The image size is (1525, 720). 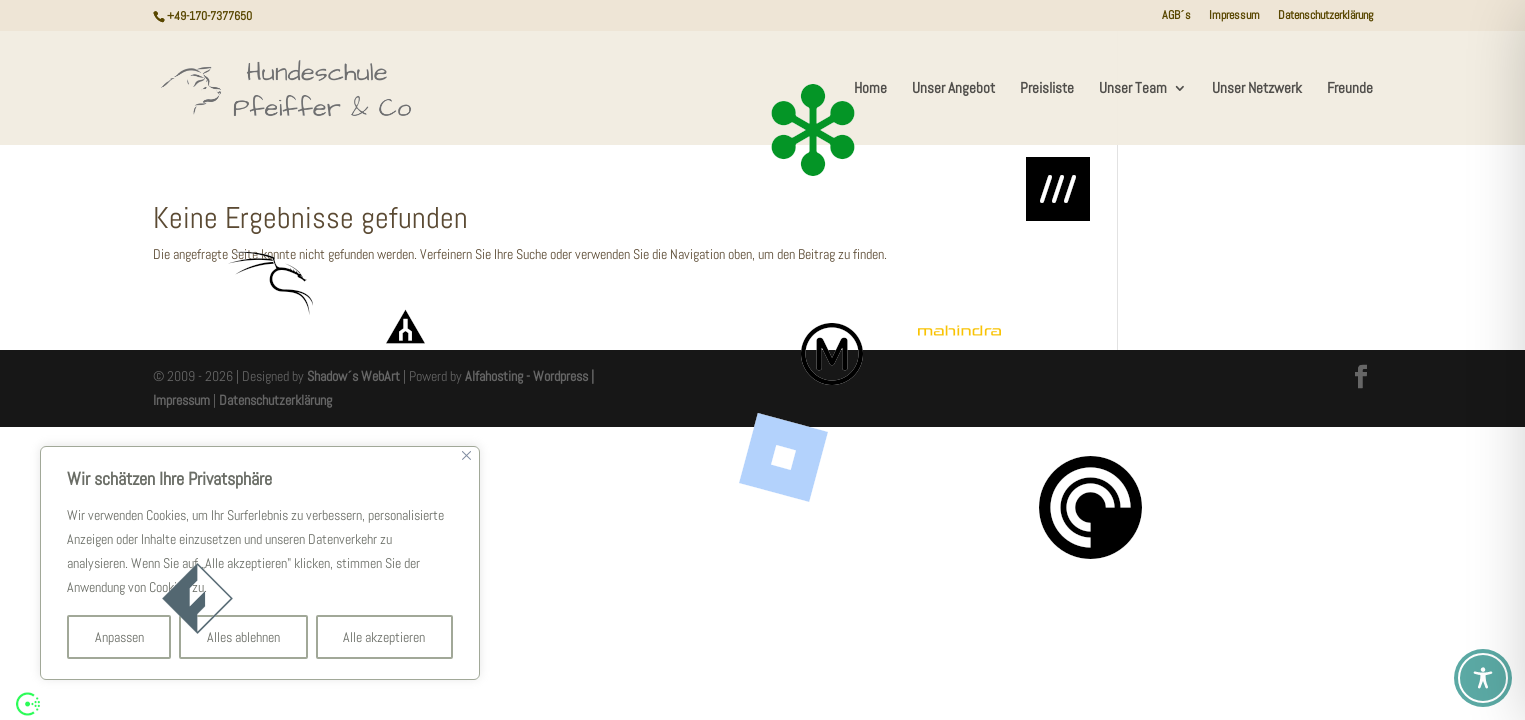 I want to click on HashiCorp Consul logo, so click(x=28, y=704).